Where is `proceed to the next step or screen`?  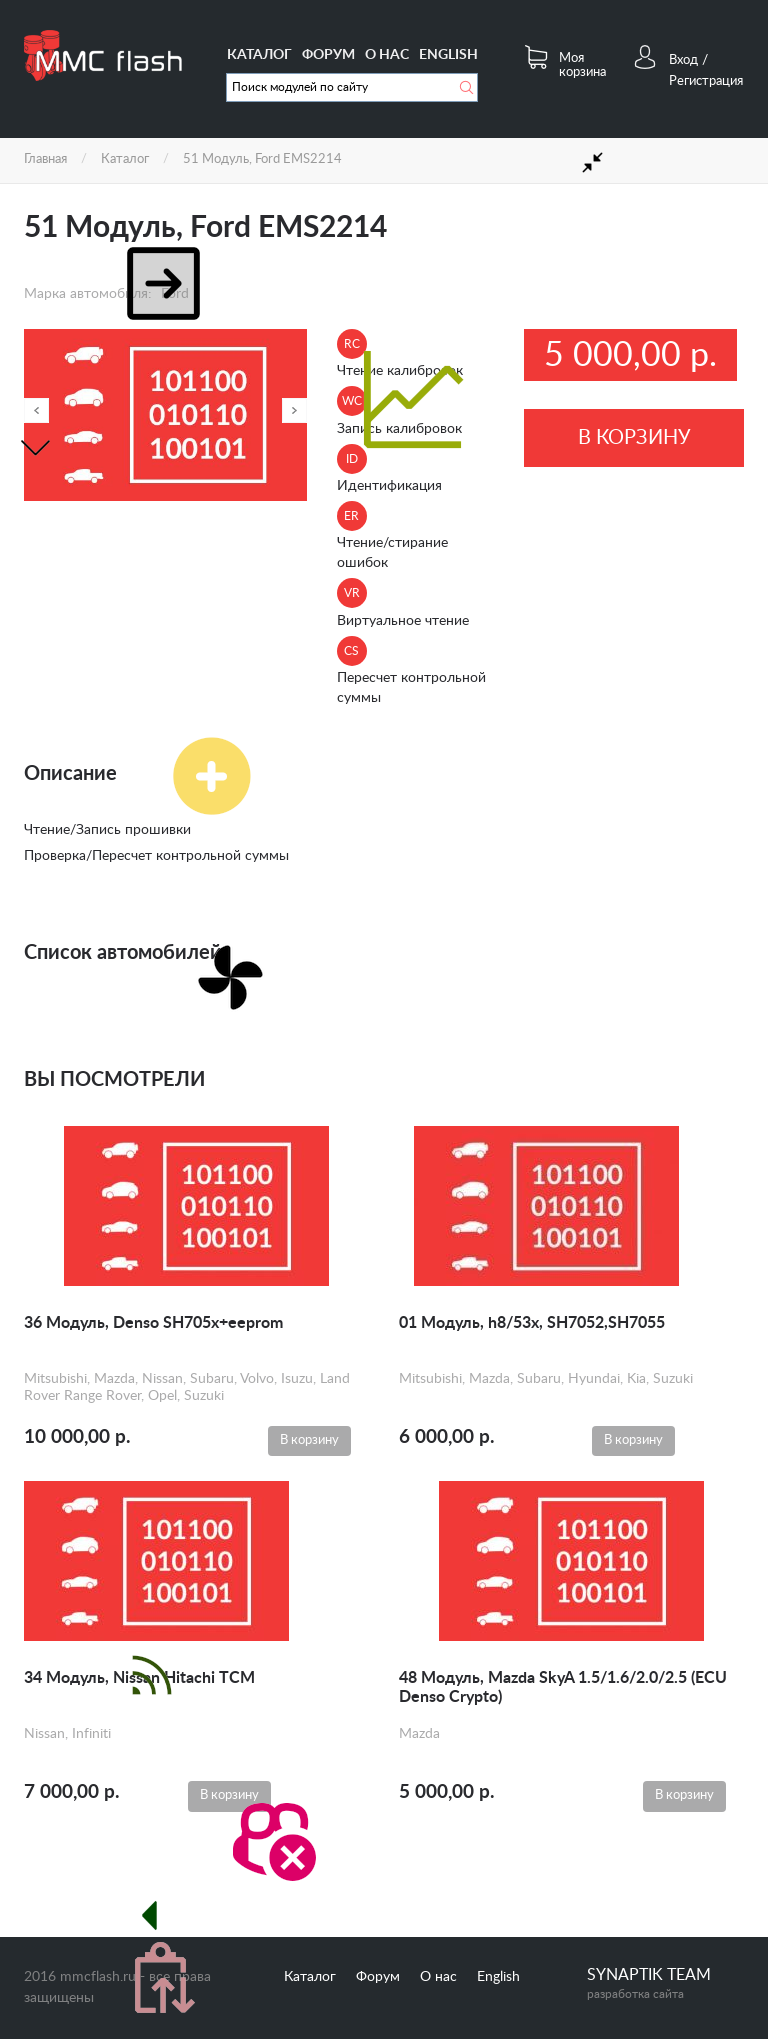 proceed to the next step or screen is located at coordinates (163, 283).